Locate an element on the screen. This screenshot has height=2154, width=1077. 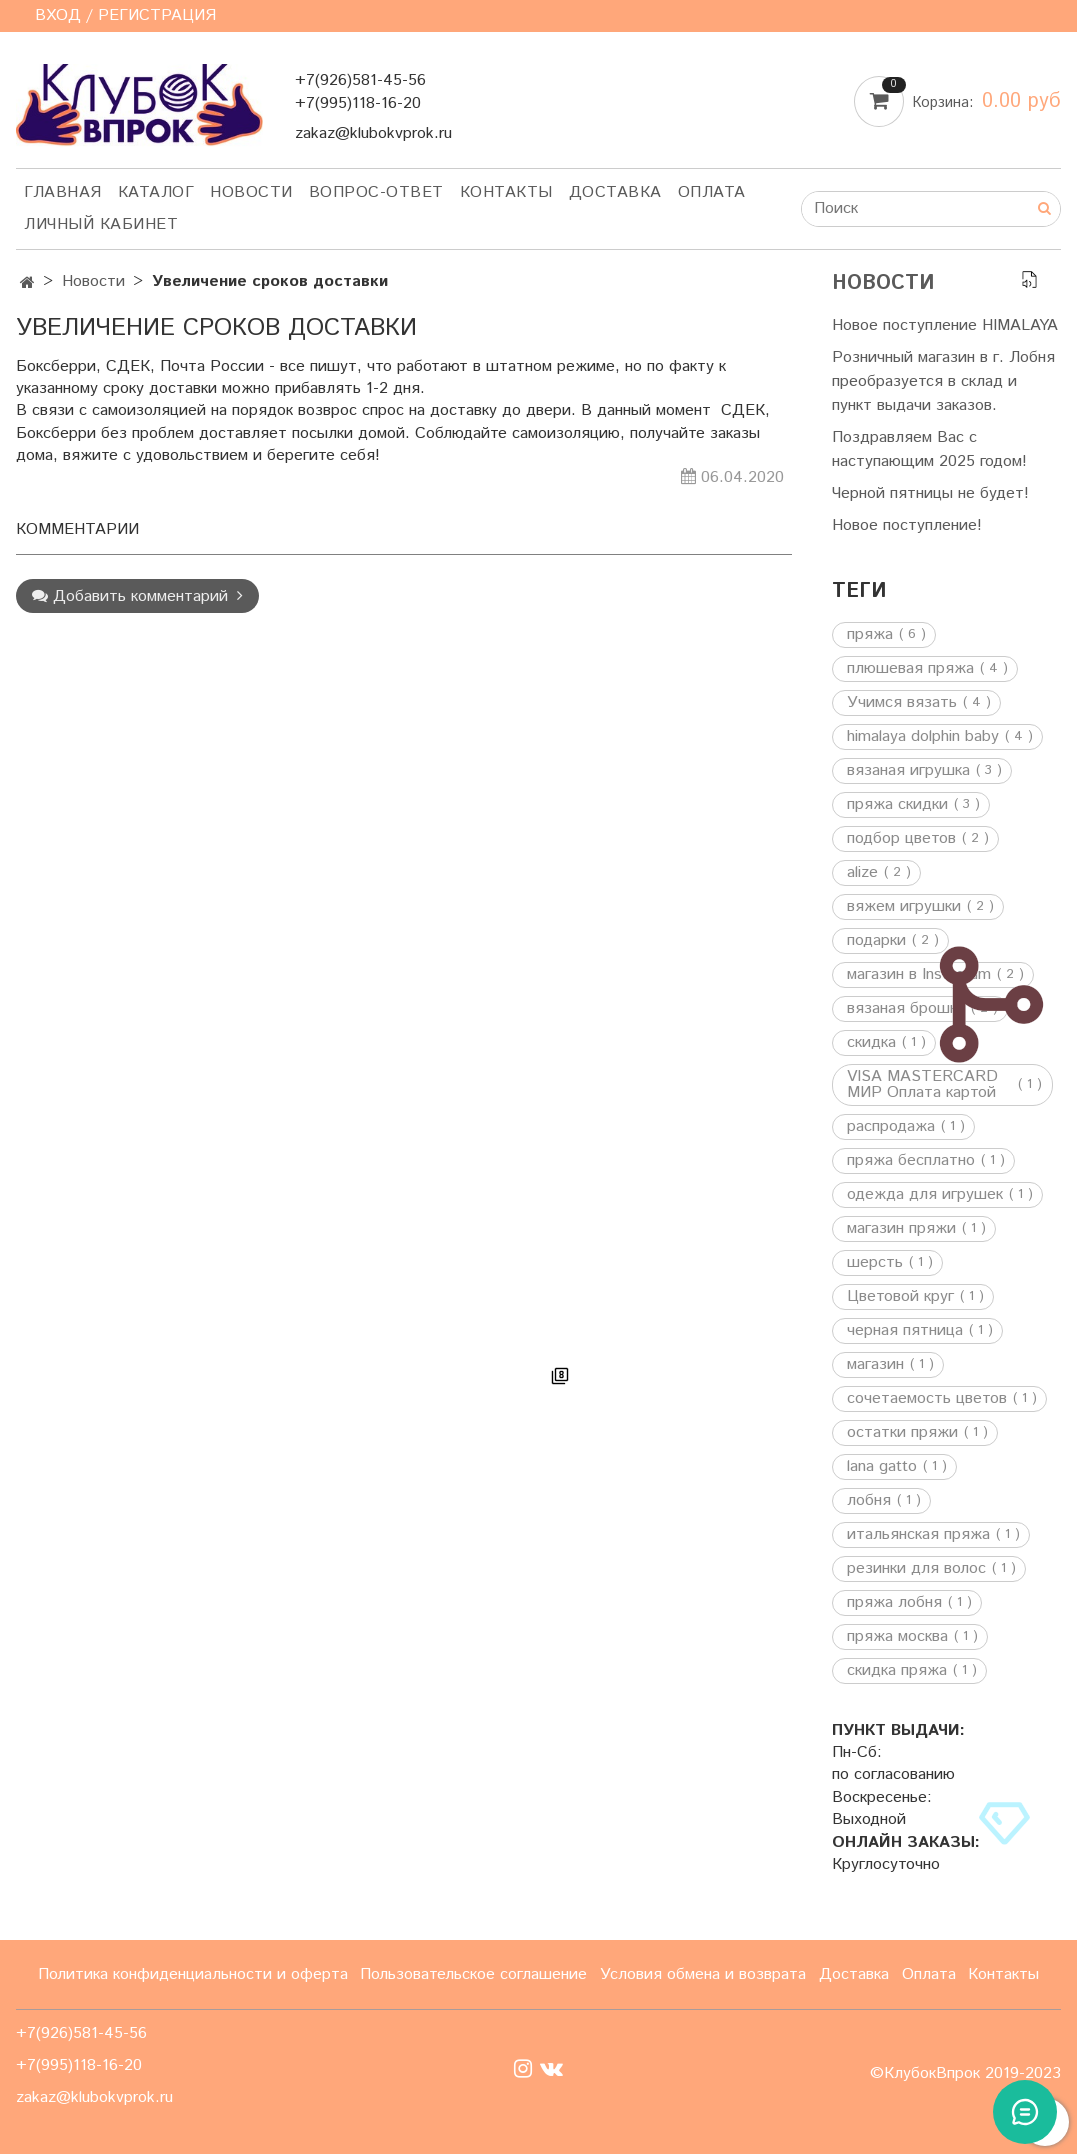
open an audio file is located at coordinates (1029, 279).